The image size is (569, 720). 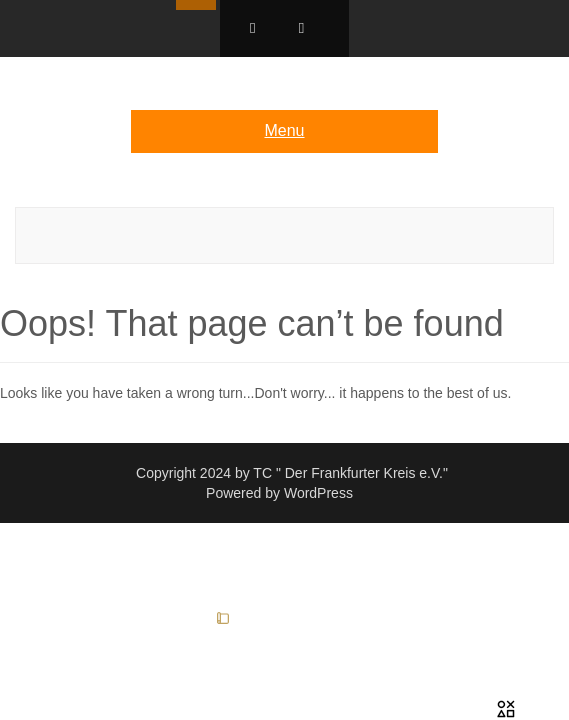 What do you see at coordinates (223, 618) in the screenshot?
I see `change wallpaper or background image` at bounding box center [223, 618].